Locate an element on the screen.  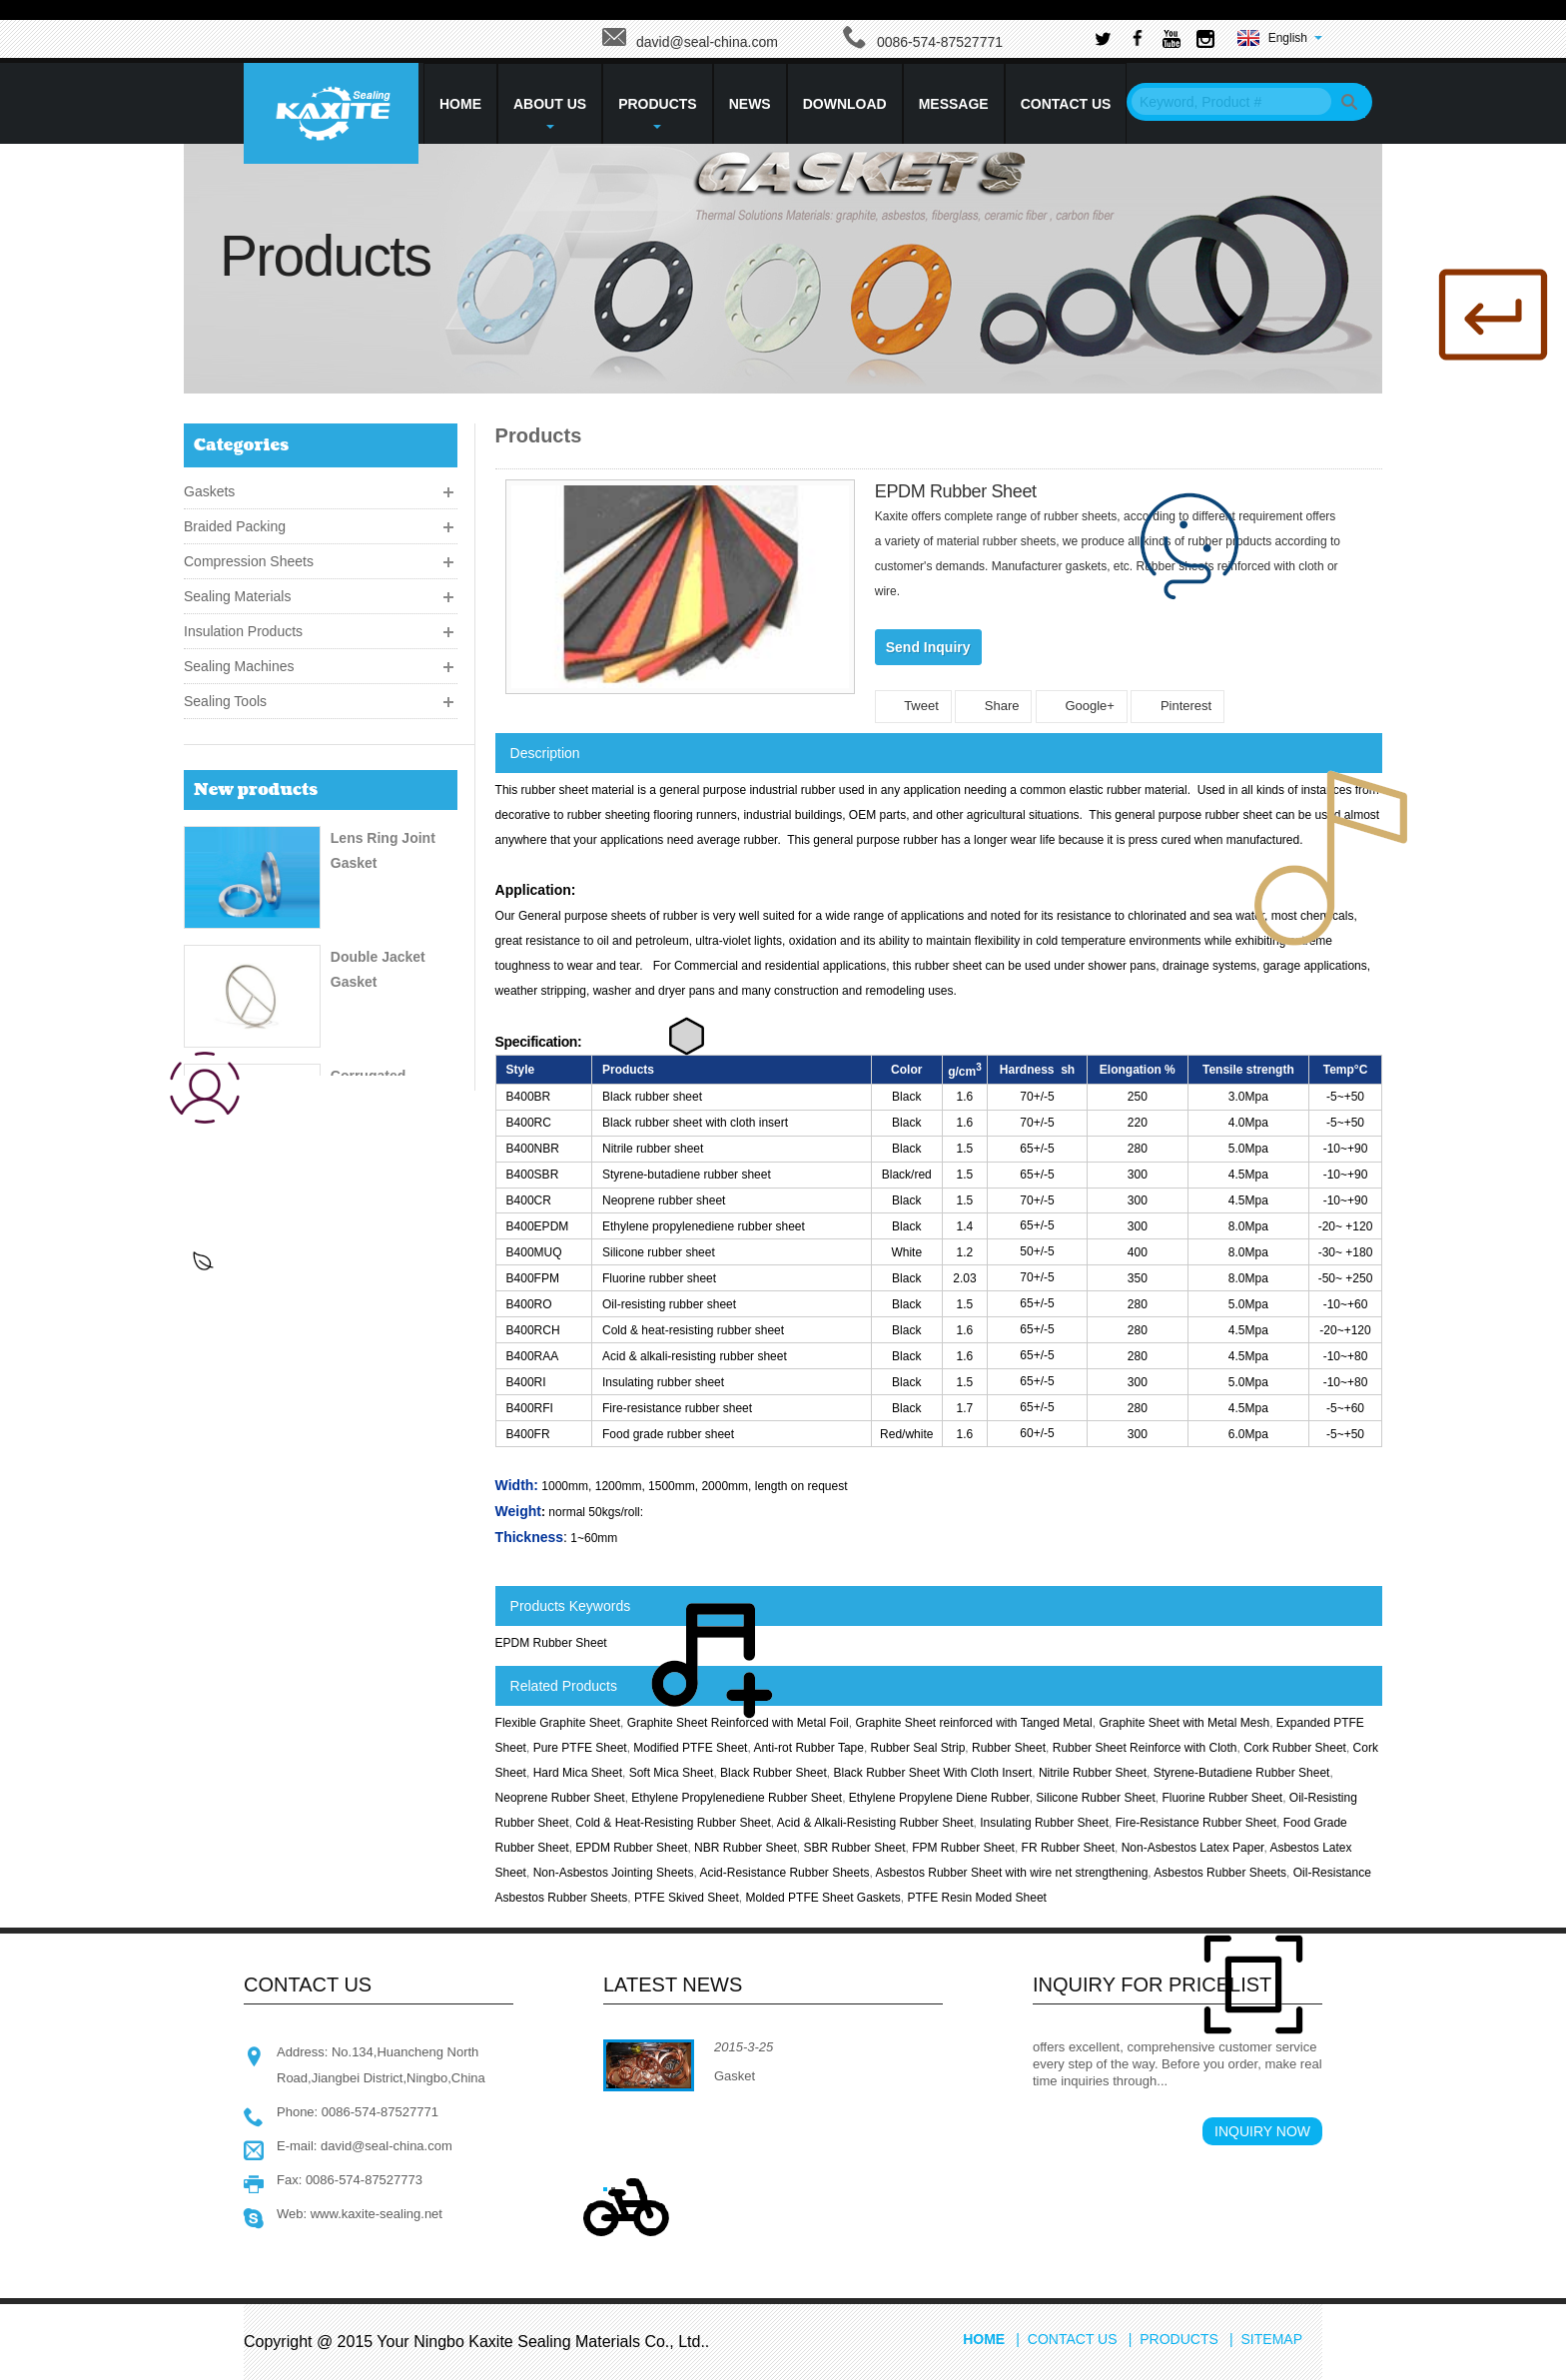
user profile pending or incomplete is located at coordinates (205, 1088).